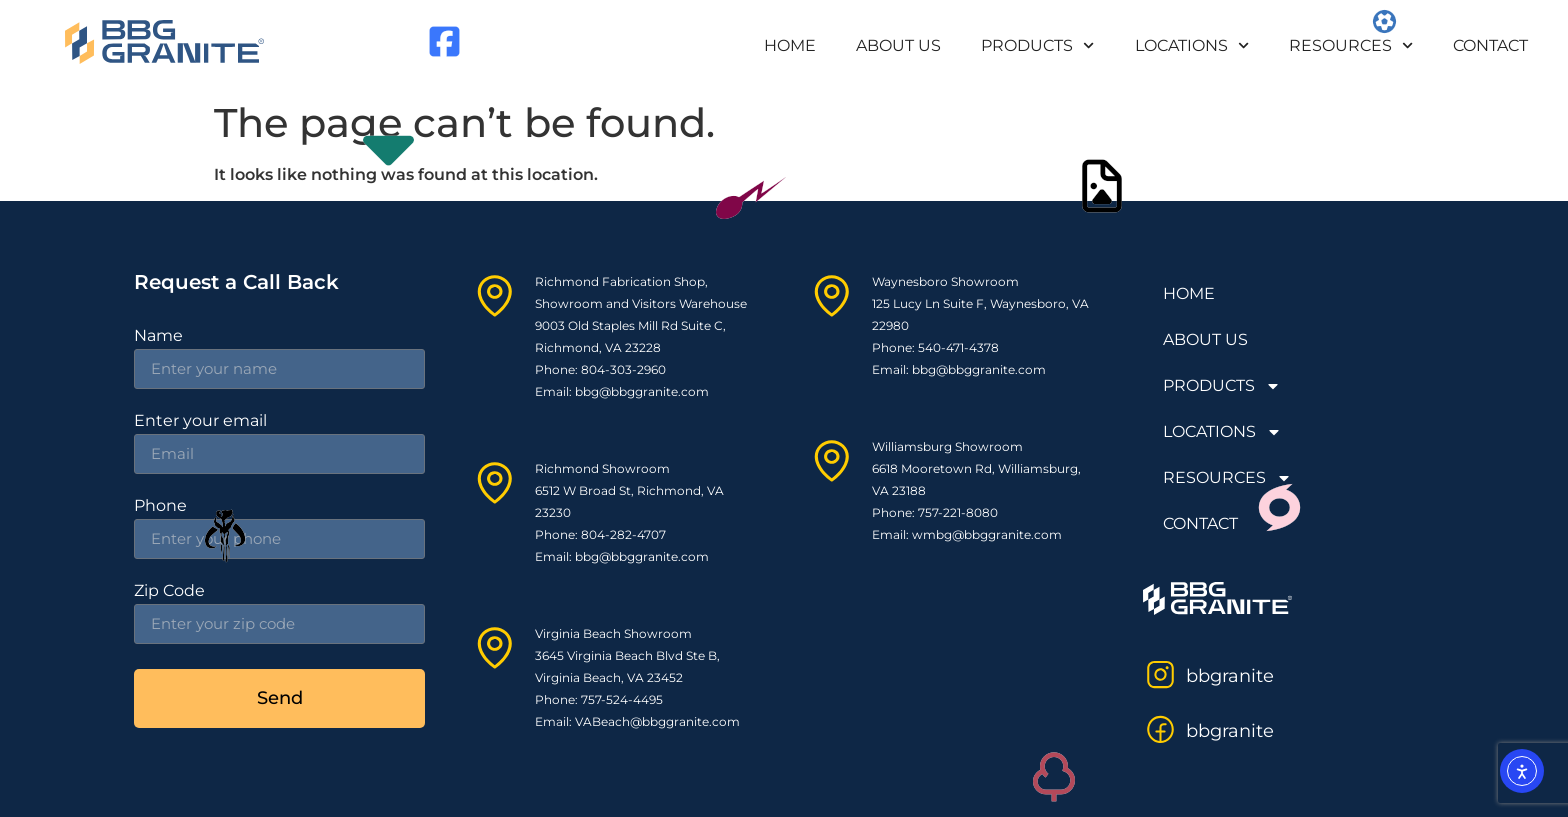 The image size is (1568, 817). Describe the element at coordinates (1384, 21) in the screenshot. I see `access sports or soccer-related content` at that location.